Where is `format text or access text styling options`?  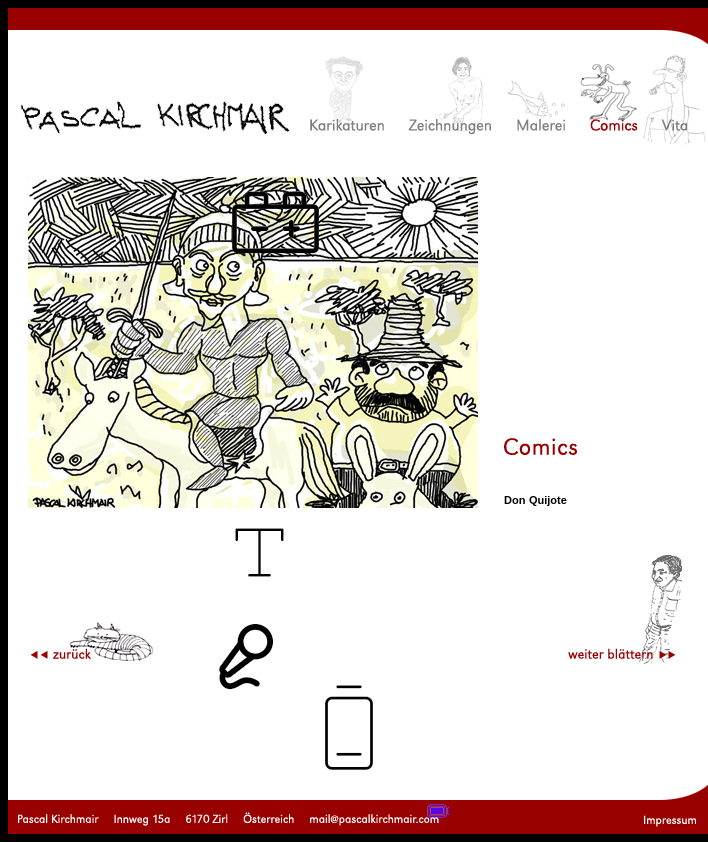 format text or access text styling options is located at coordinates (259, 552).